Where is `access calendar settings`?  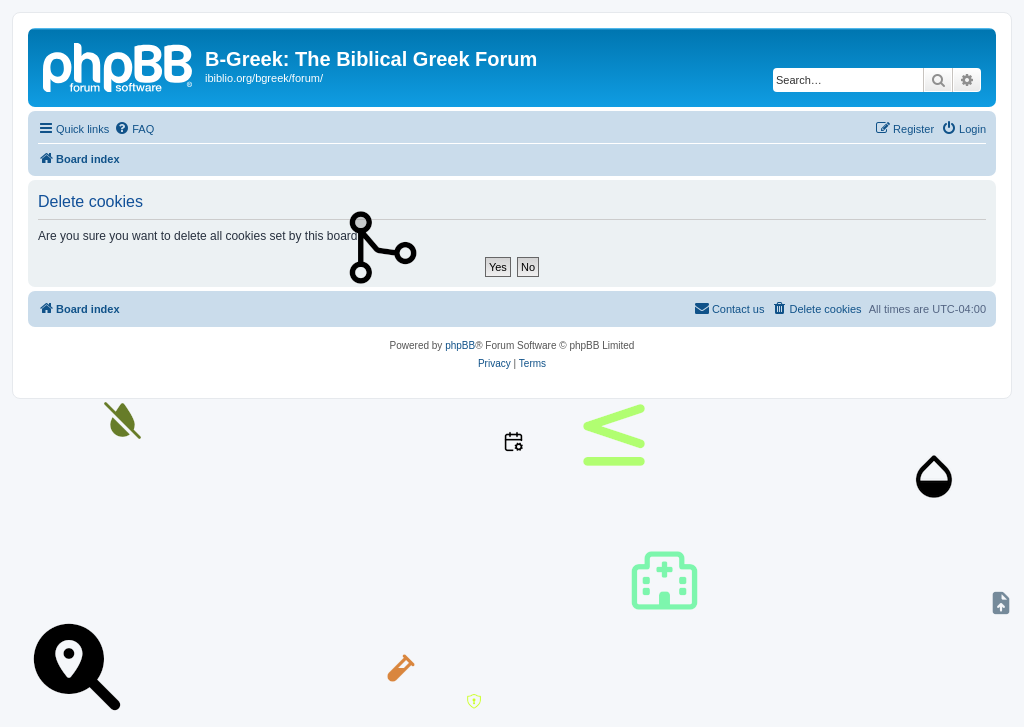 access calendar settings is located at coordinates (513, 441).